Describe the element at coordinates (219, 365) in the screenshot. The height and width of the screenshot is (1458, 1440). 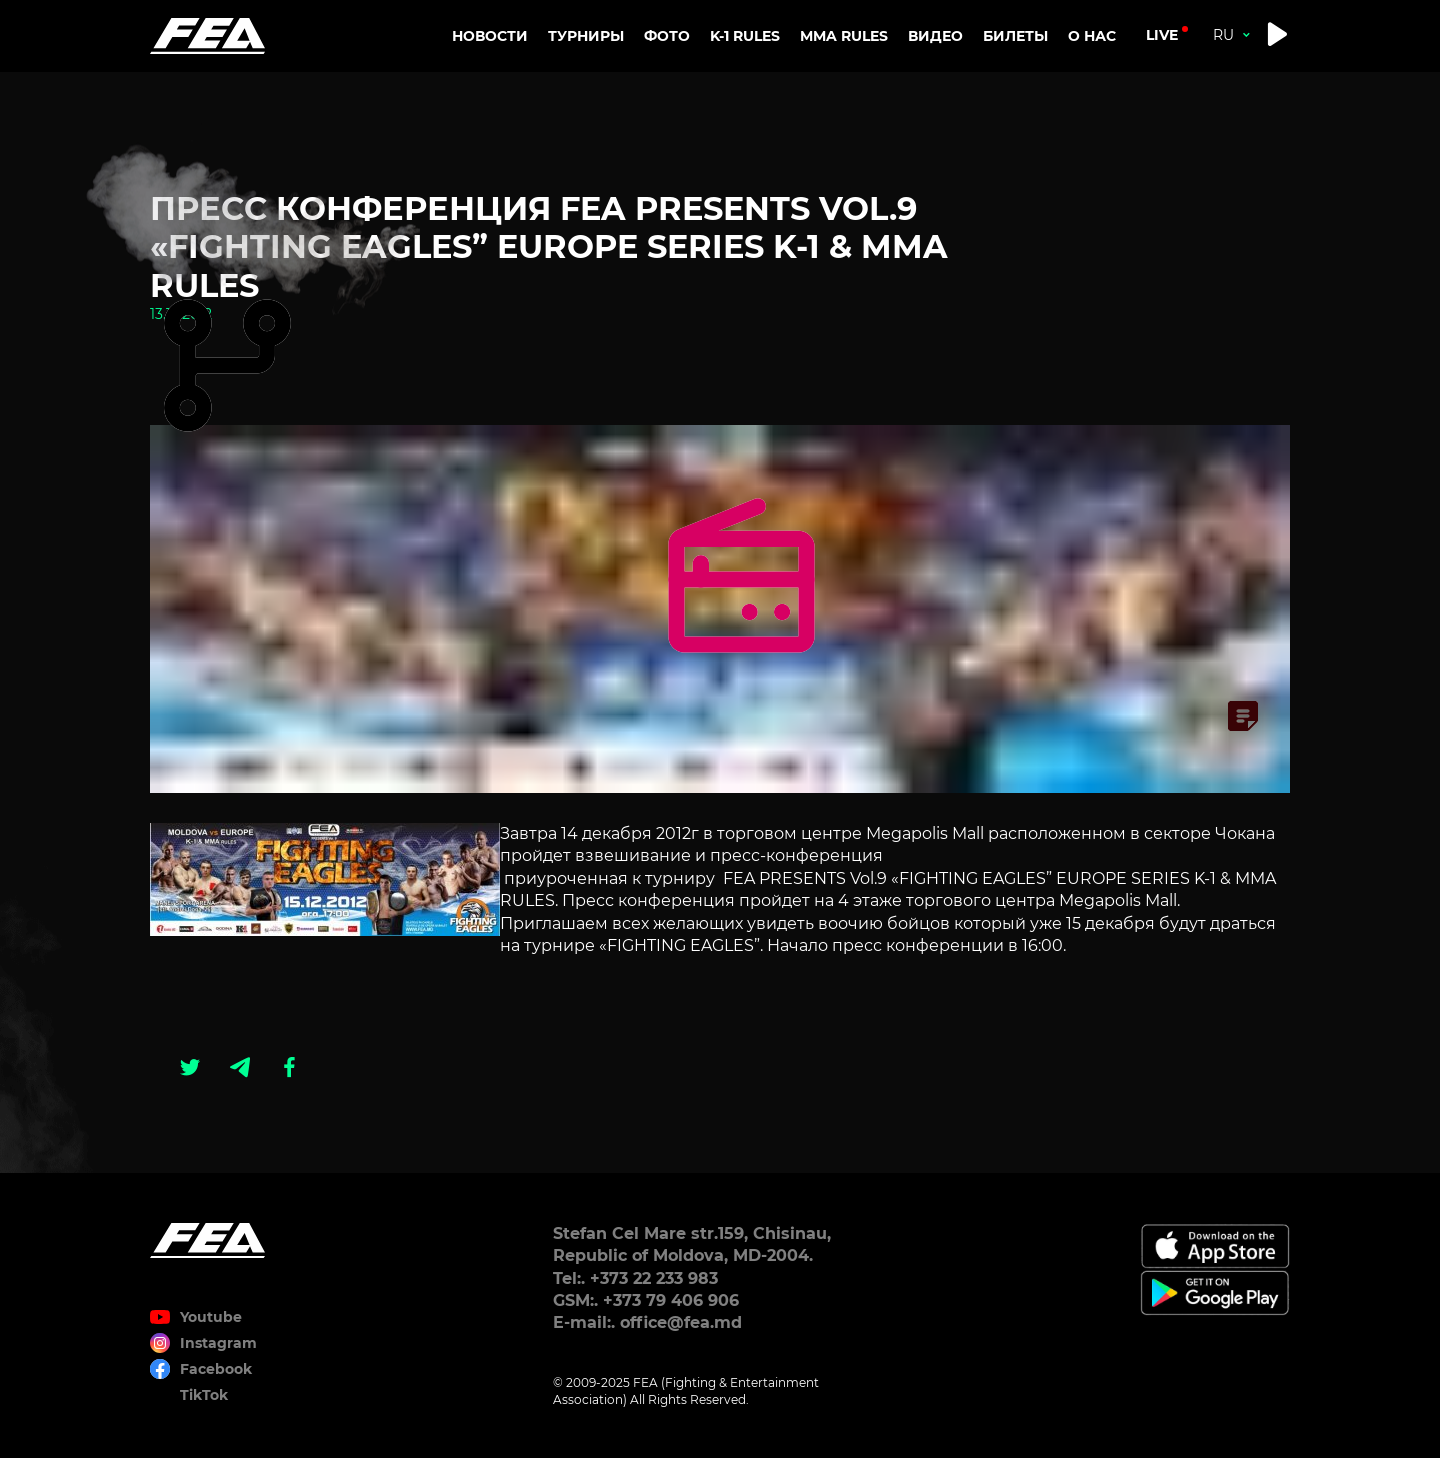
I see `view repository branches` at that location.